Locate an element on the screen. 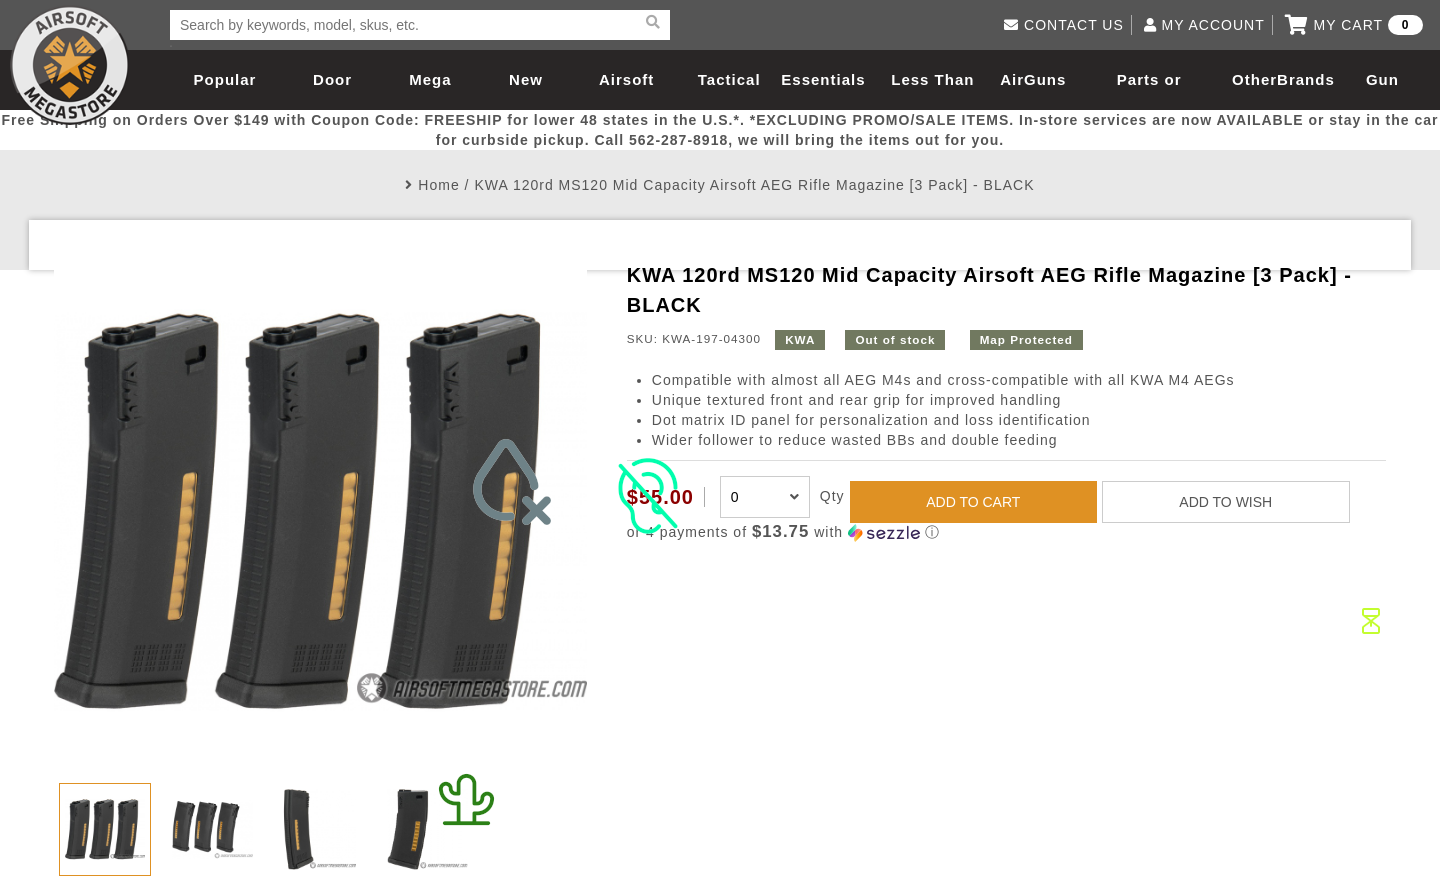 This screenshot has height=881, width=1440. indicates a process is in progress is located at coordinates (1371, 621).